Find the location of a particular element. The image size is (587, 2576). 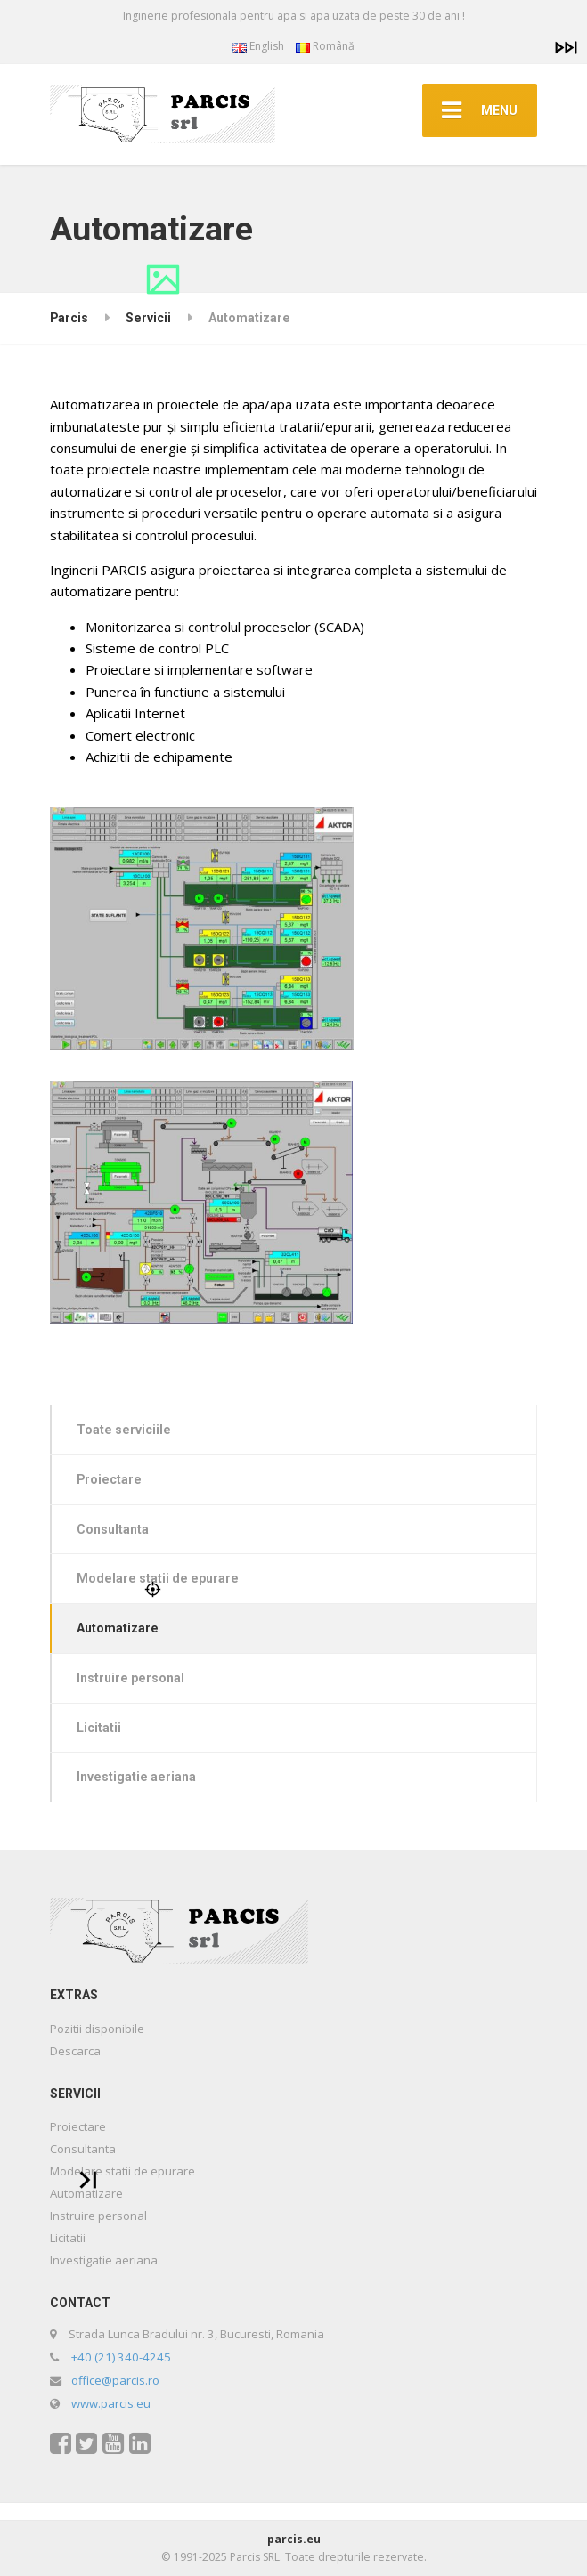

skip to the end of a track or playlist is located at coordinates (89, 2180).